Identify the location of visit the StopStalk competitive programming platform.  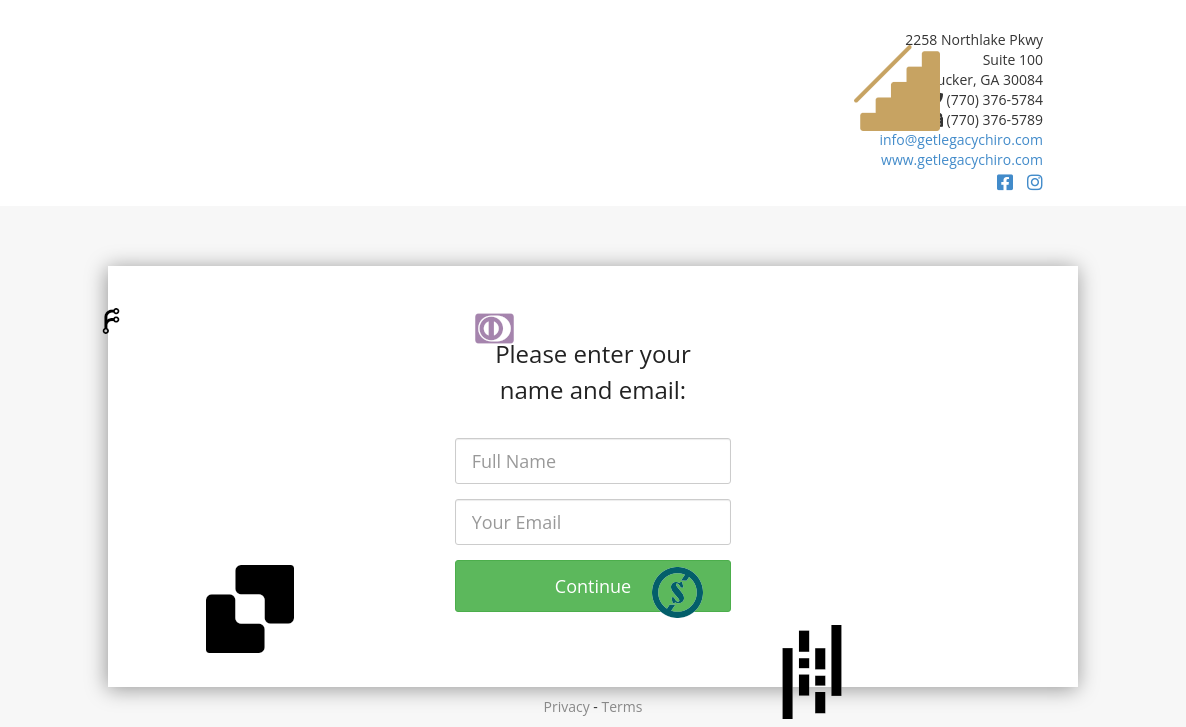
(677, 592).